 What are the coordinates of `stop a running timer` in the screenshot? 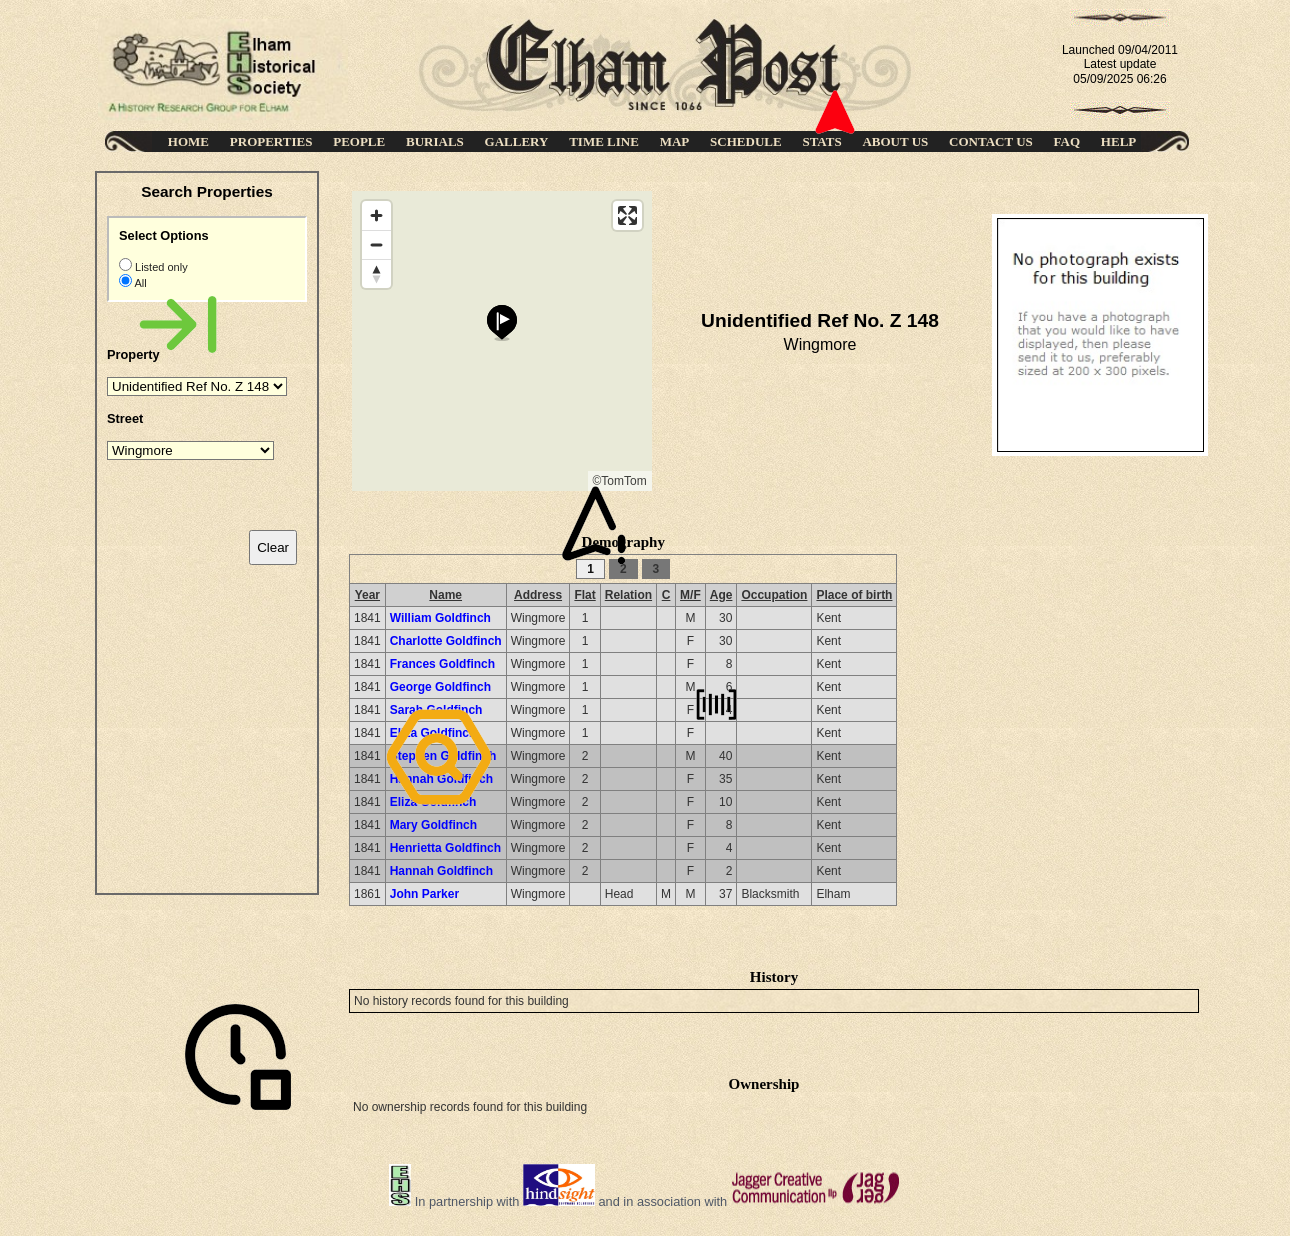 It's located at (235, 1054).